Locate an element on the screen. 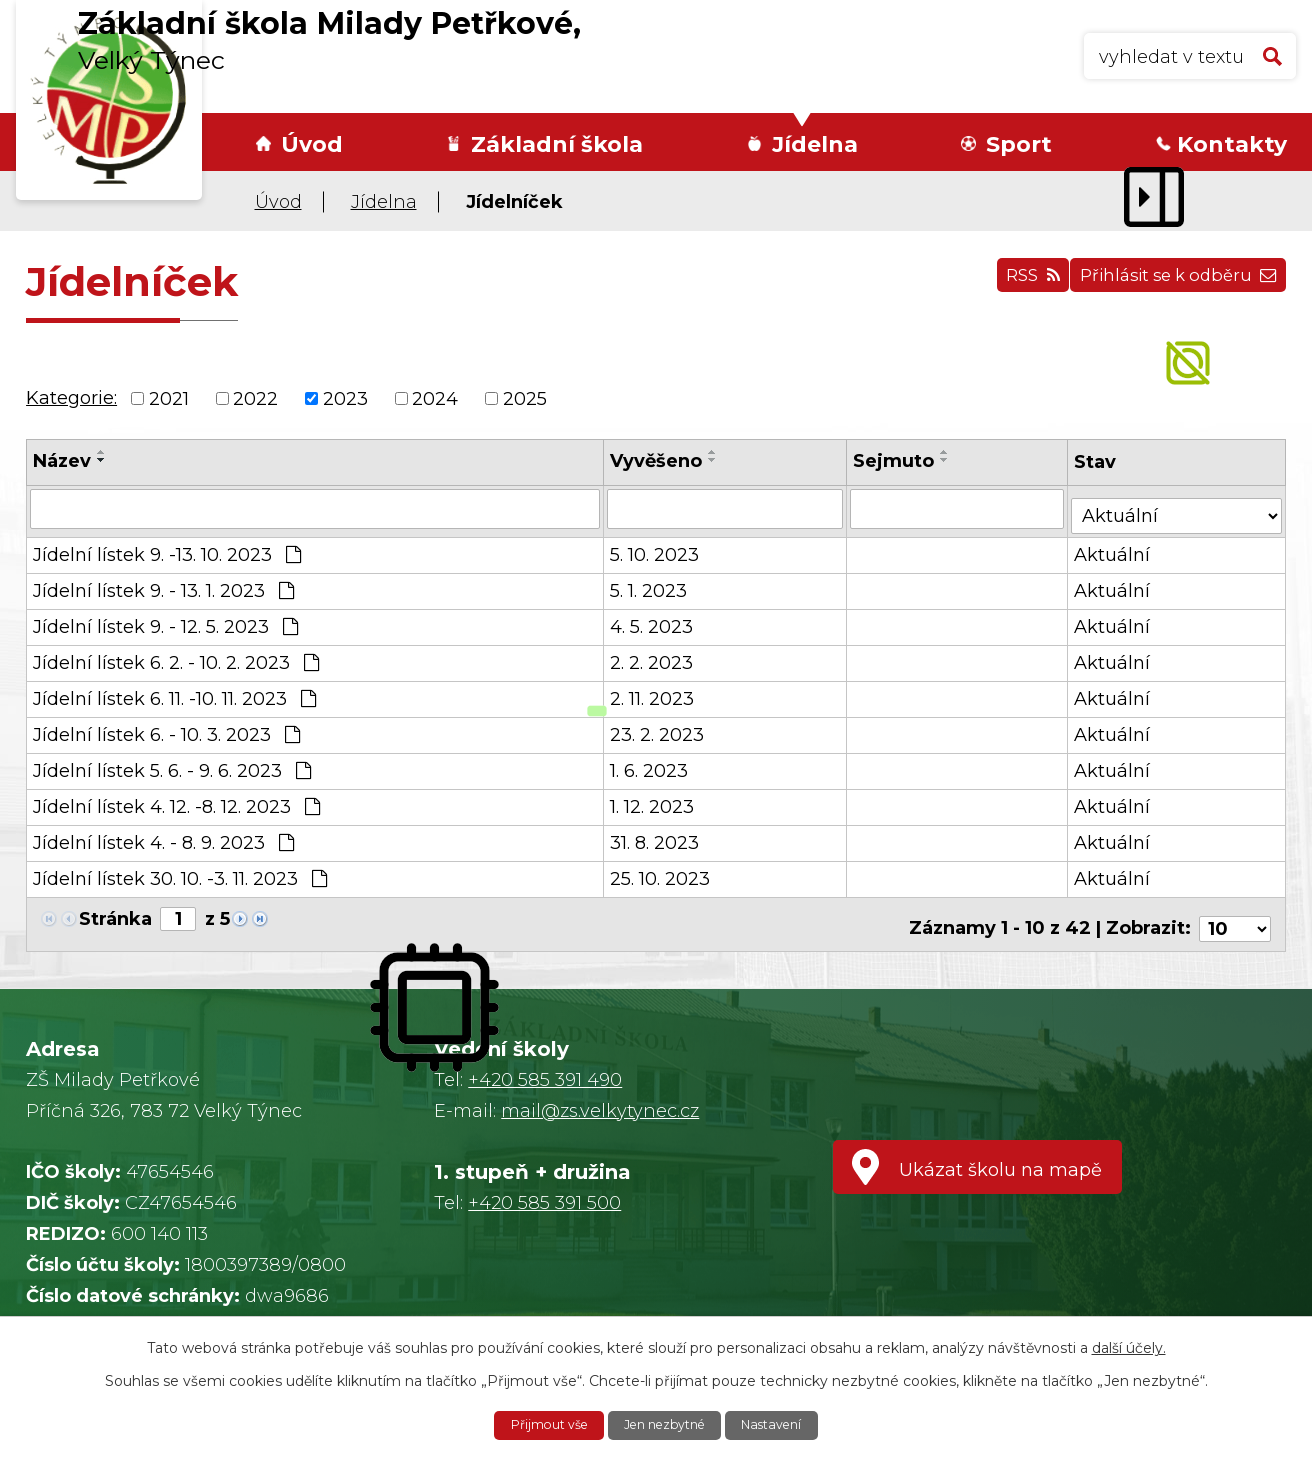  view hardware or system specifications is located at coordinates (434, 1007).